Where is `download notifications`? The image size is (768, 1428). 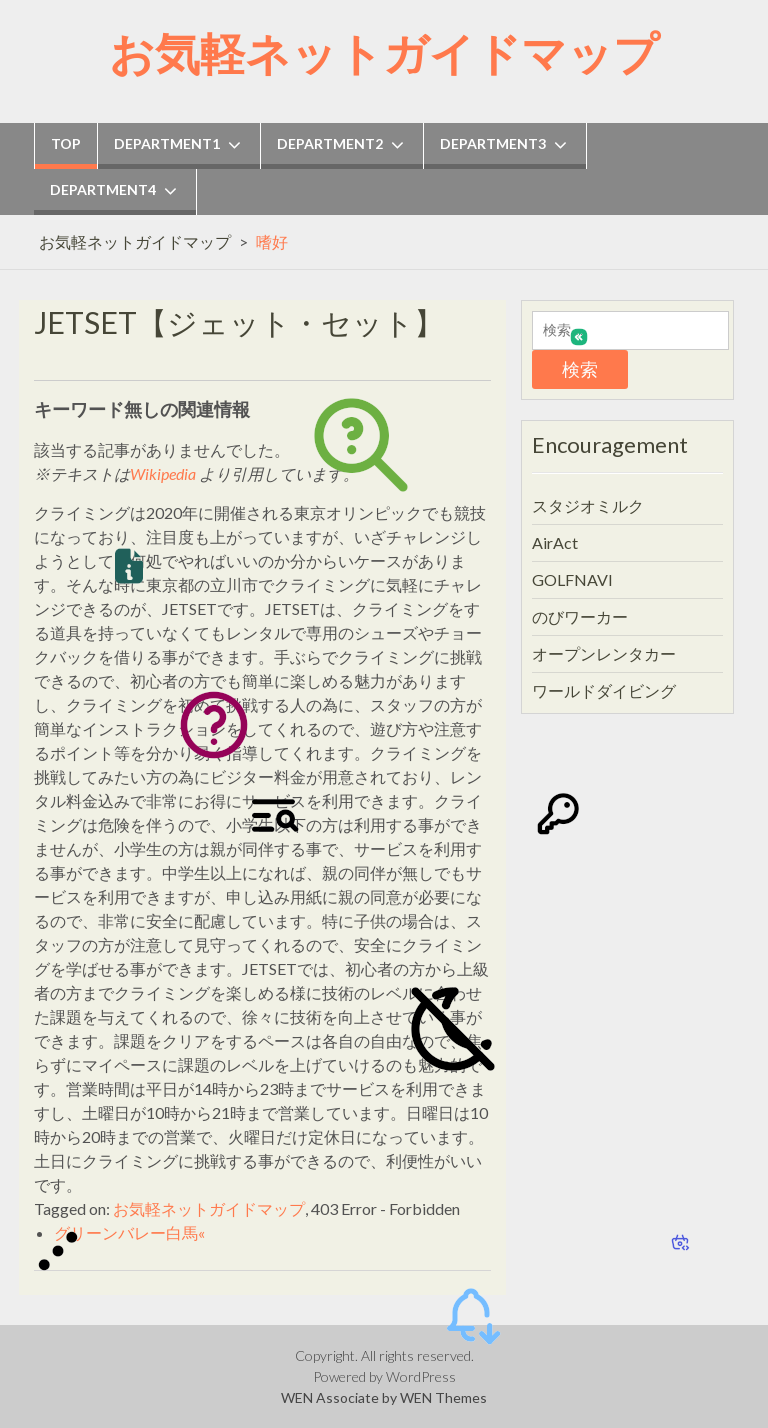 download notifications is located at coordinates (471, 1315).